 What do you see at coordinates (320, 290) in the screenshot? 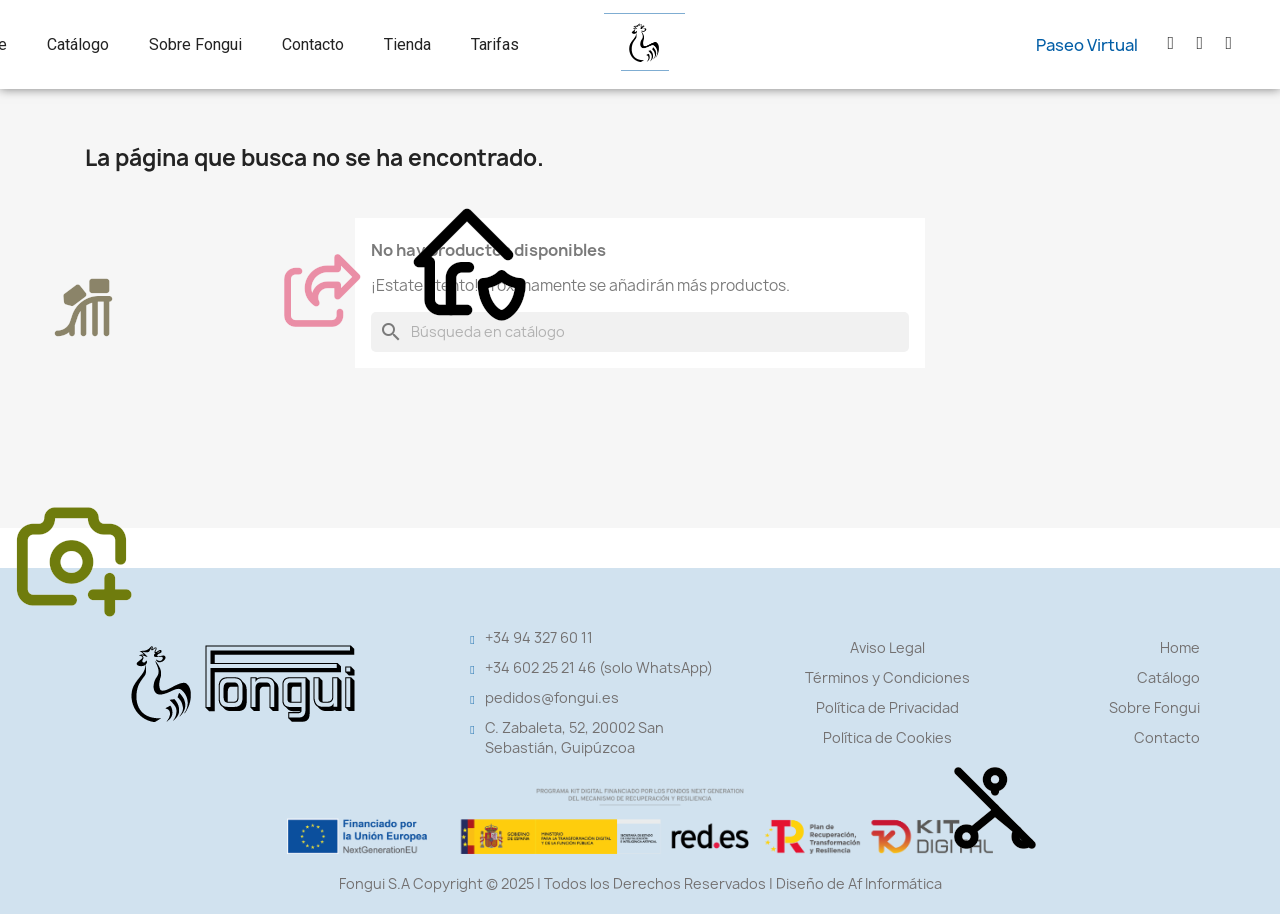
I see `share this content externally` at bounding box center [320, 290].